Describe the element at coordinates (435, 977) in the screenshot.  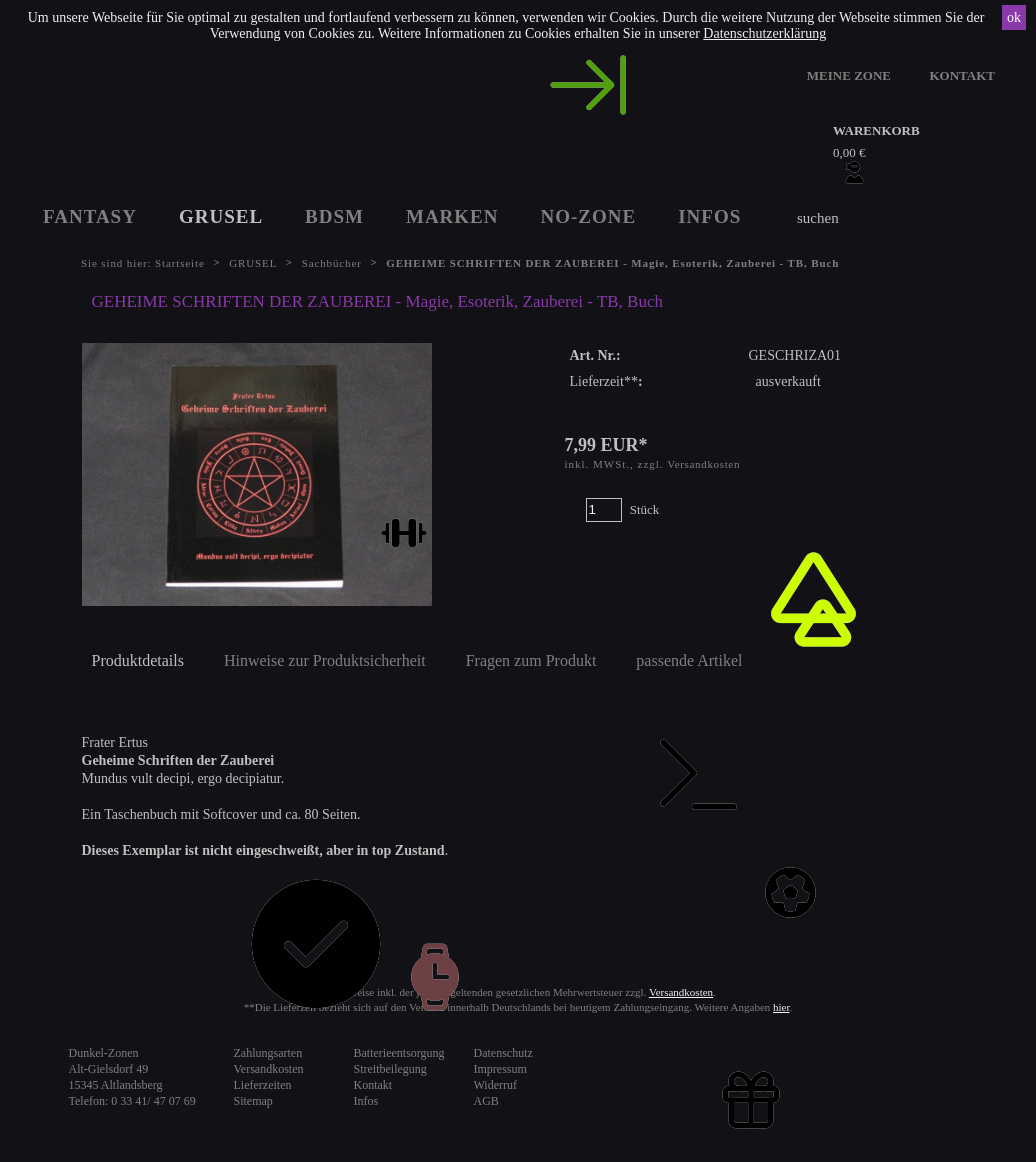
I see `view time or clock settings` at that location.